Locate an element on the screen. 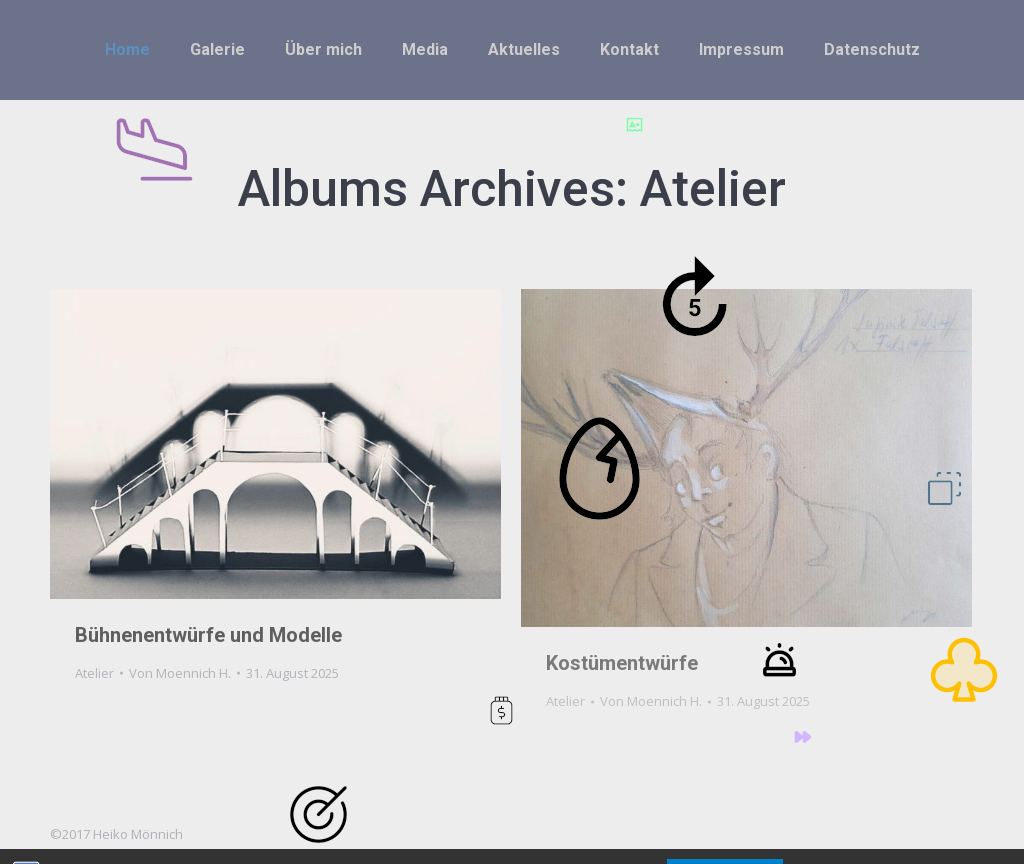 This screenshot has width=1024, height=864. view exam or test results is located at coordinates (634, 124).